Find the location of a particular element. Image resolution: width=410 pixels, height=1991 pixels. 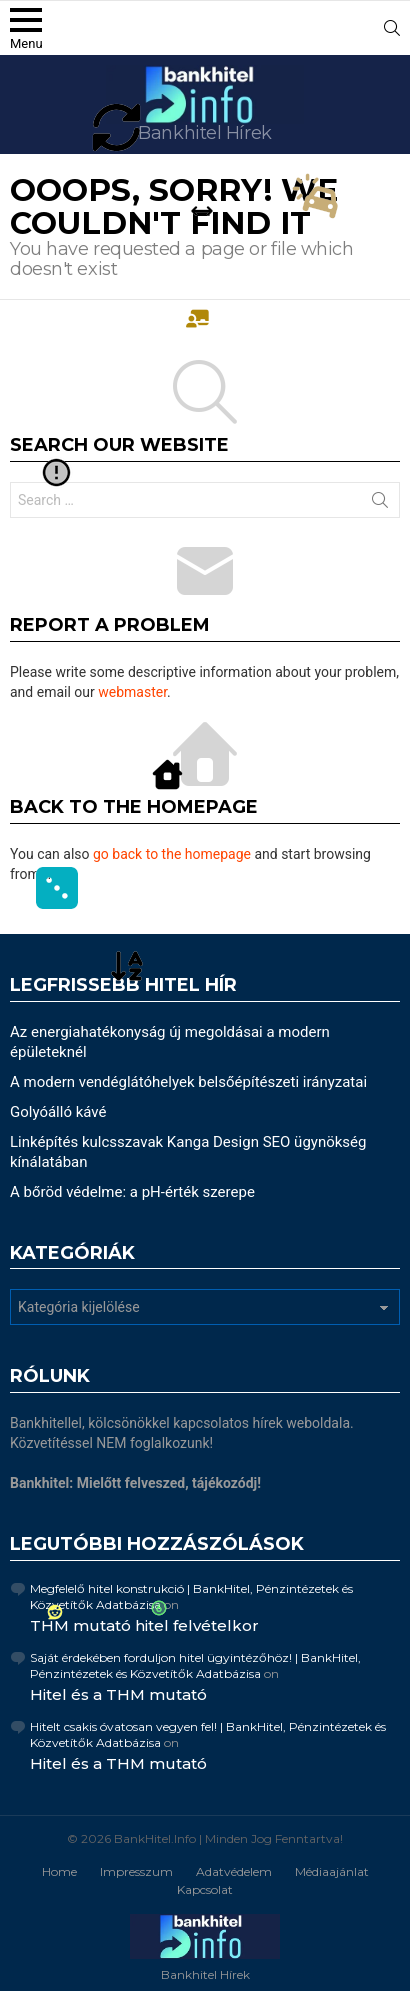

refresh or reload content is located at coordinates (116, 127).